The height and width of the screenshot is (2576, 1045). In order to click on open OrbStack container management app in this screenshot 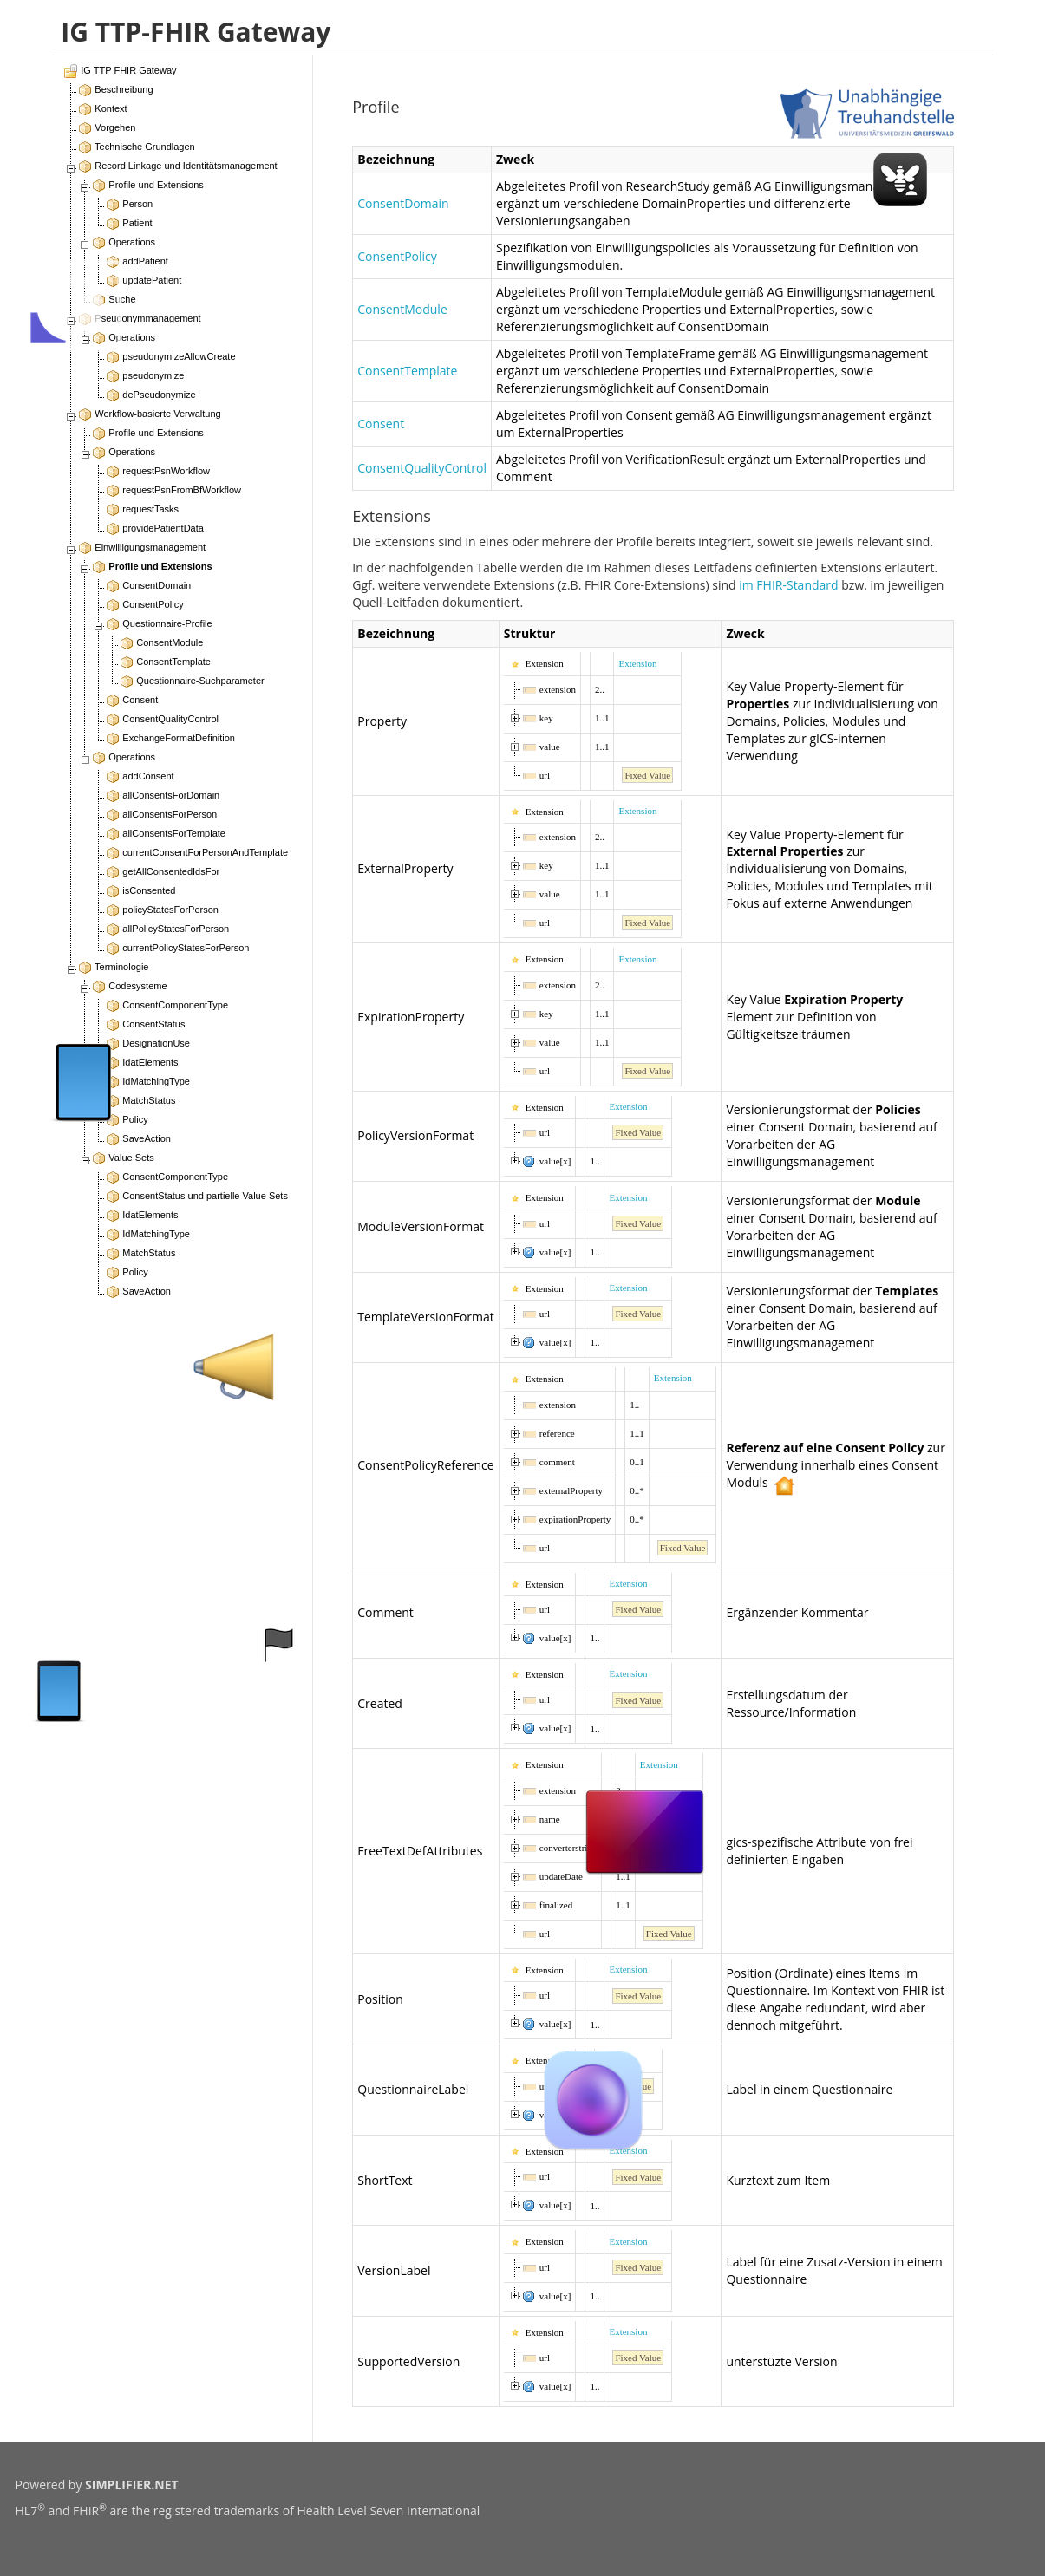, I will do `click(593, 2100)`.